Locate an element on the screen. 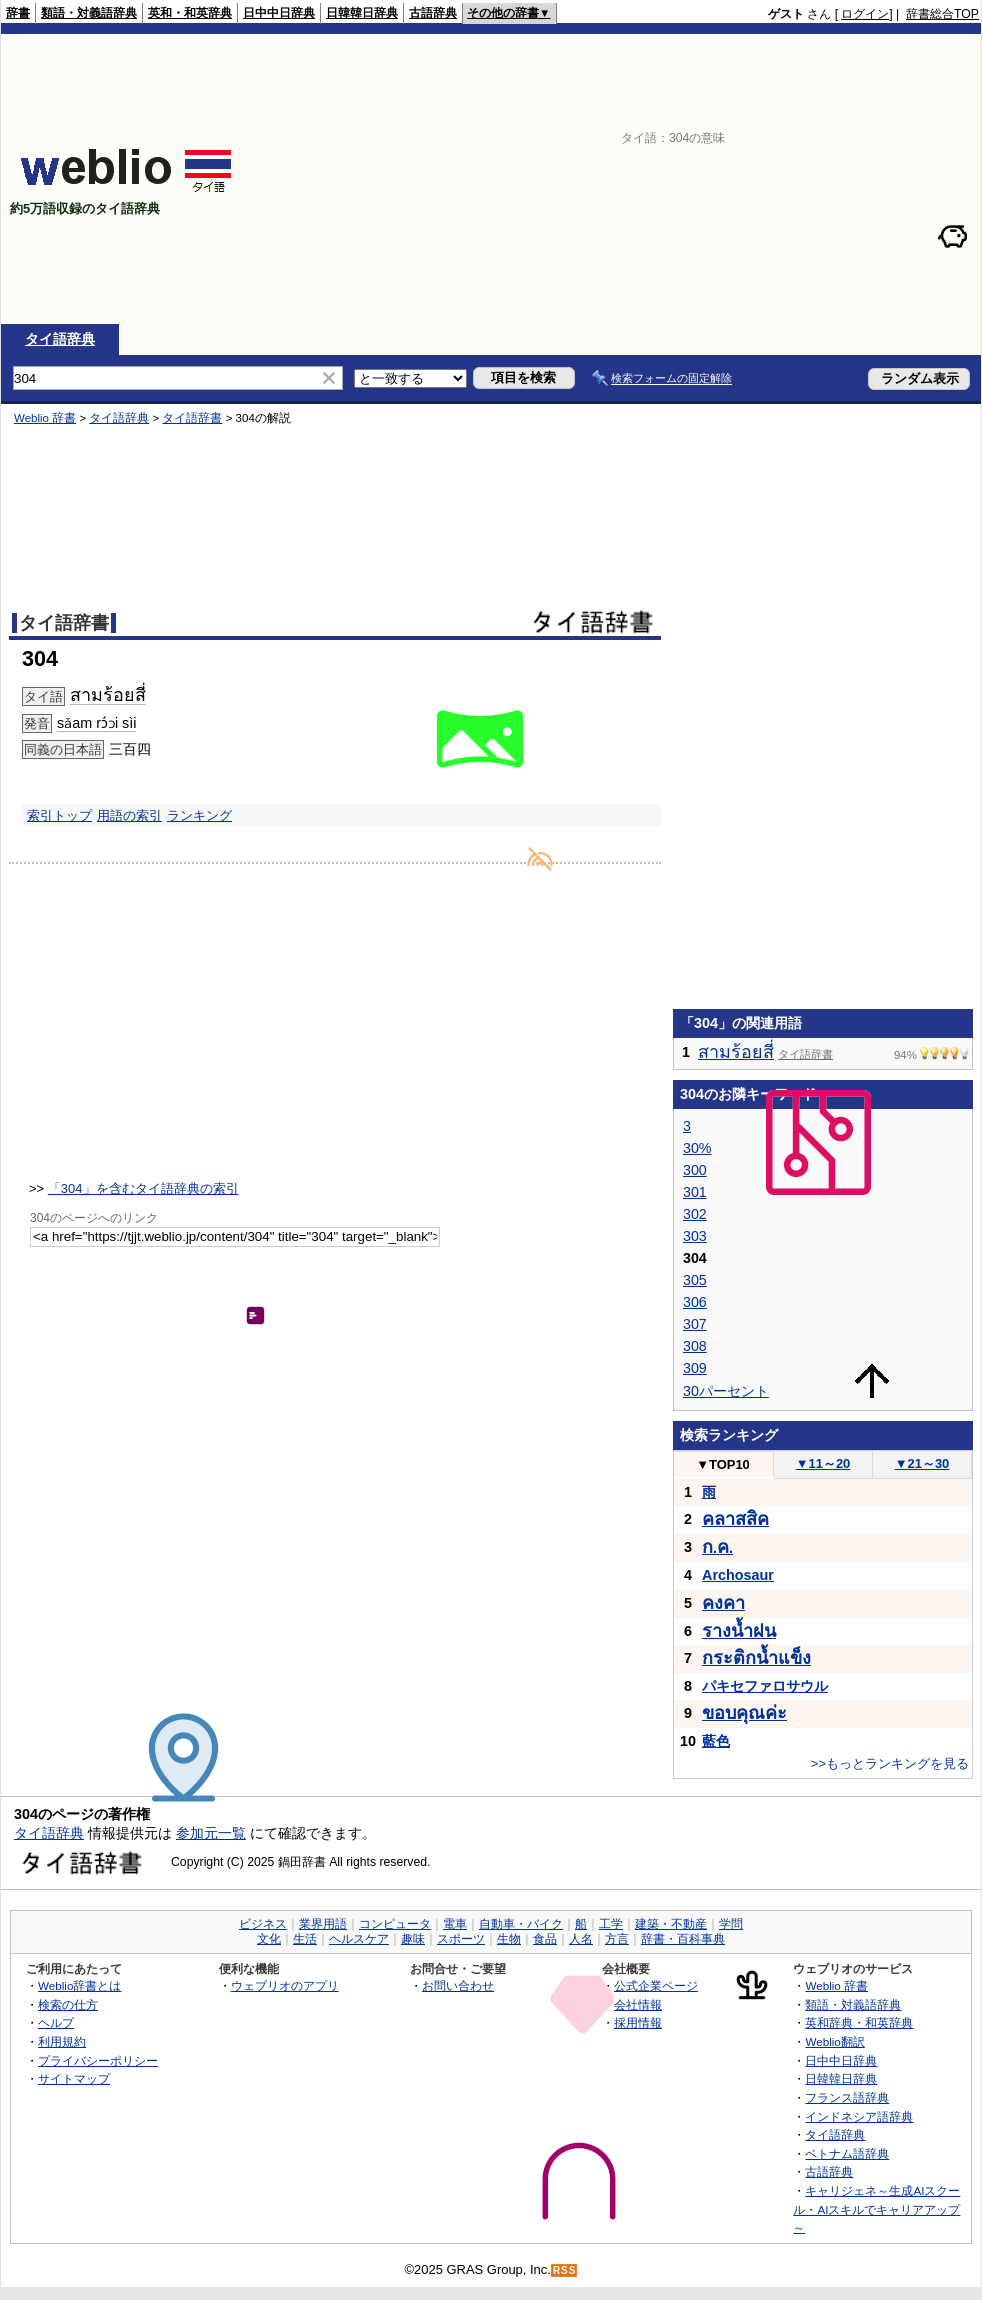 Image resolution: width=982 pixels, height=2300 pixels. view panorama or wide-angle photos is located at coordinates (480, 739).